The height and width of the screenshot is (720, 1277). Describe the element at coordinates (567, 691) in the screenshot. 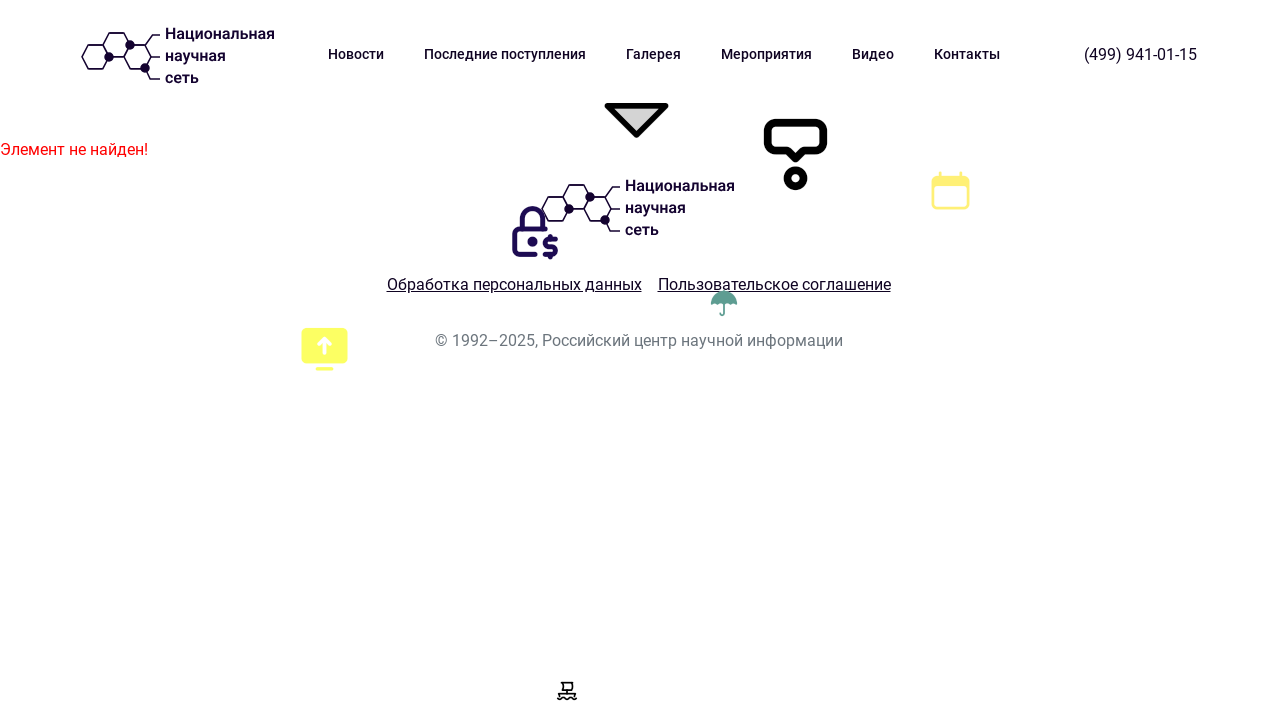

I see `access sailing or boating features` at that location.